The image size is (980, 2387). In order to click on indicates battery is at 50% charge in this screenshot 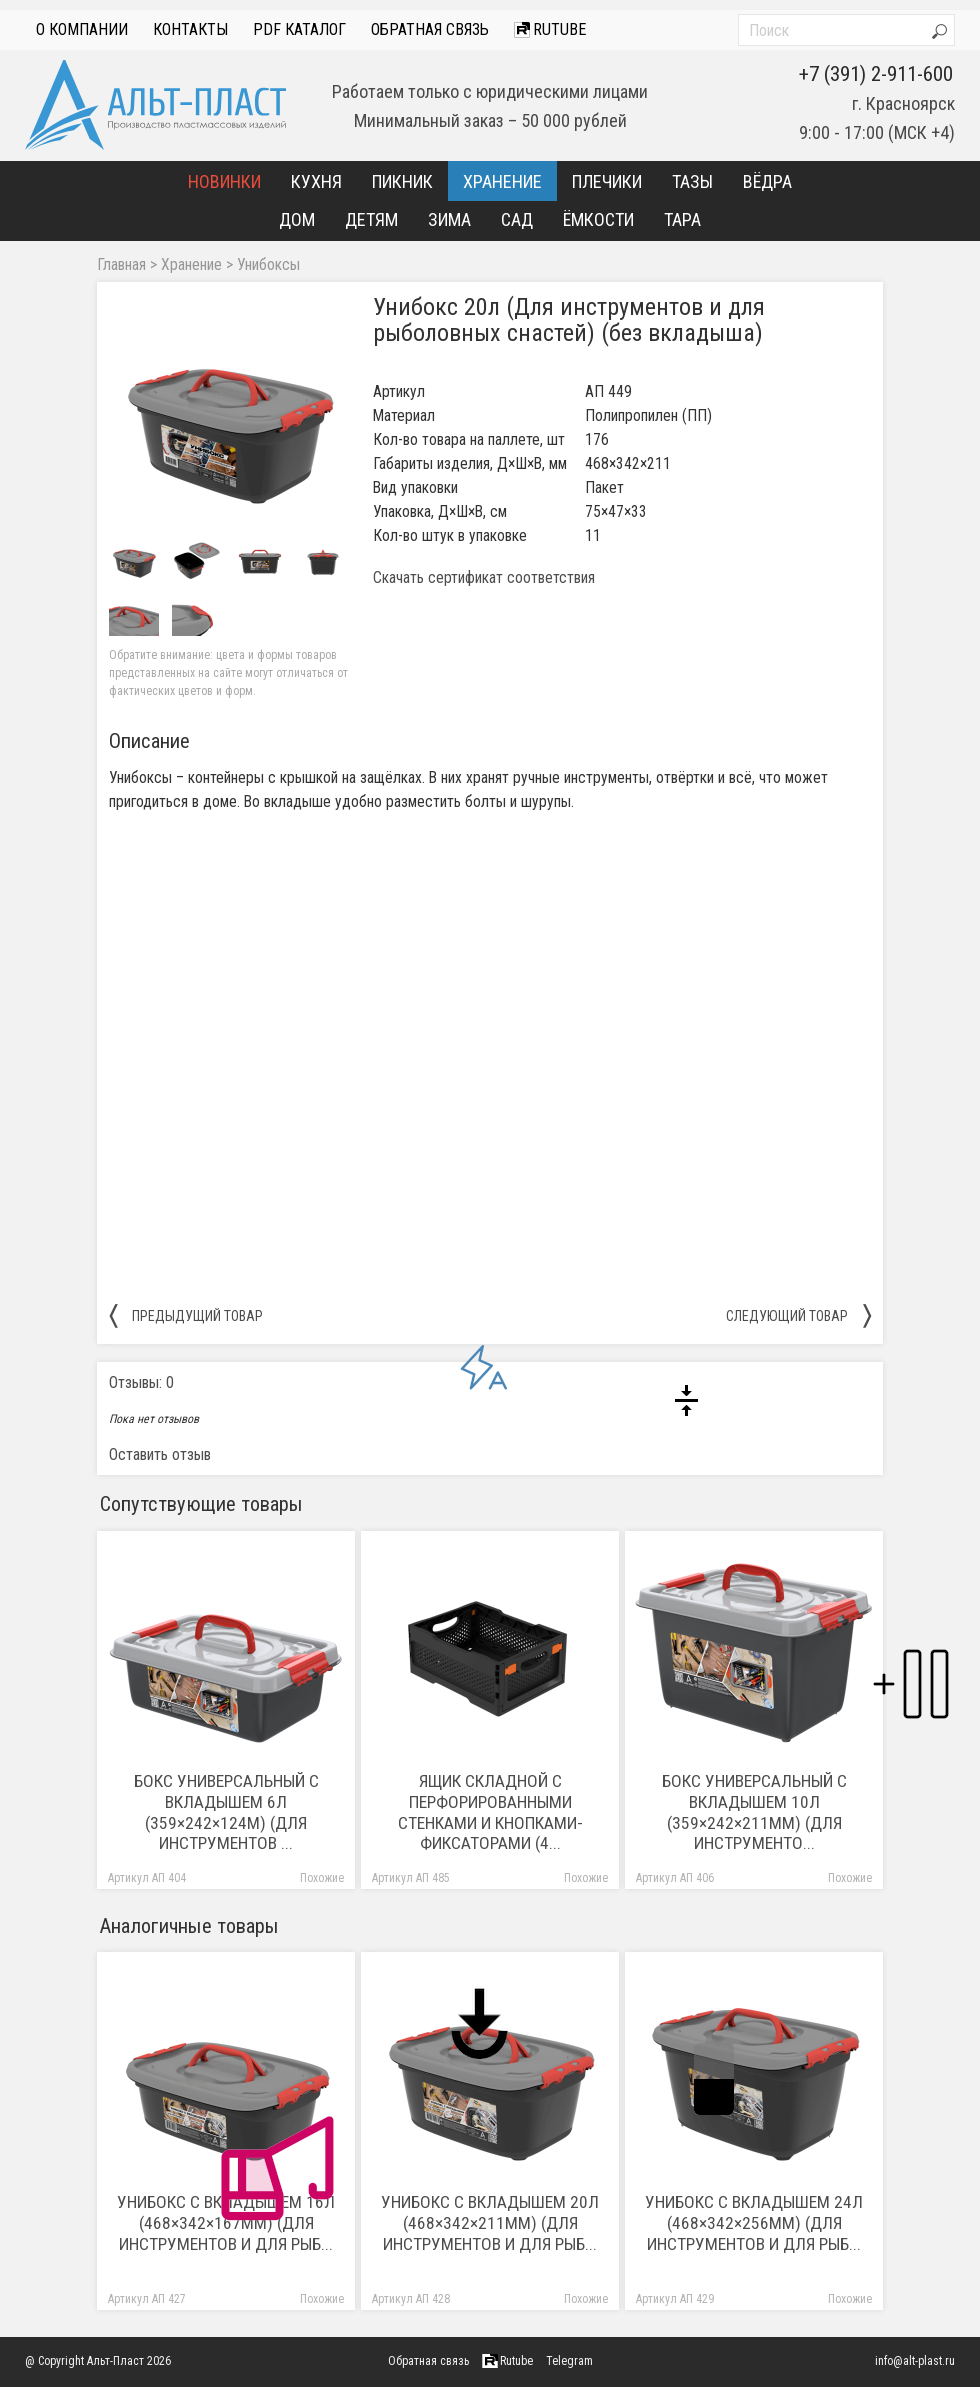, I will do `click(714, 2075)`.